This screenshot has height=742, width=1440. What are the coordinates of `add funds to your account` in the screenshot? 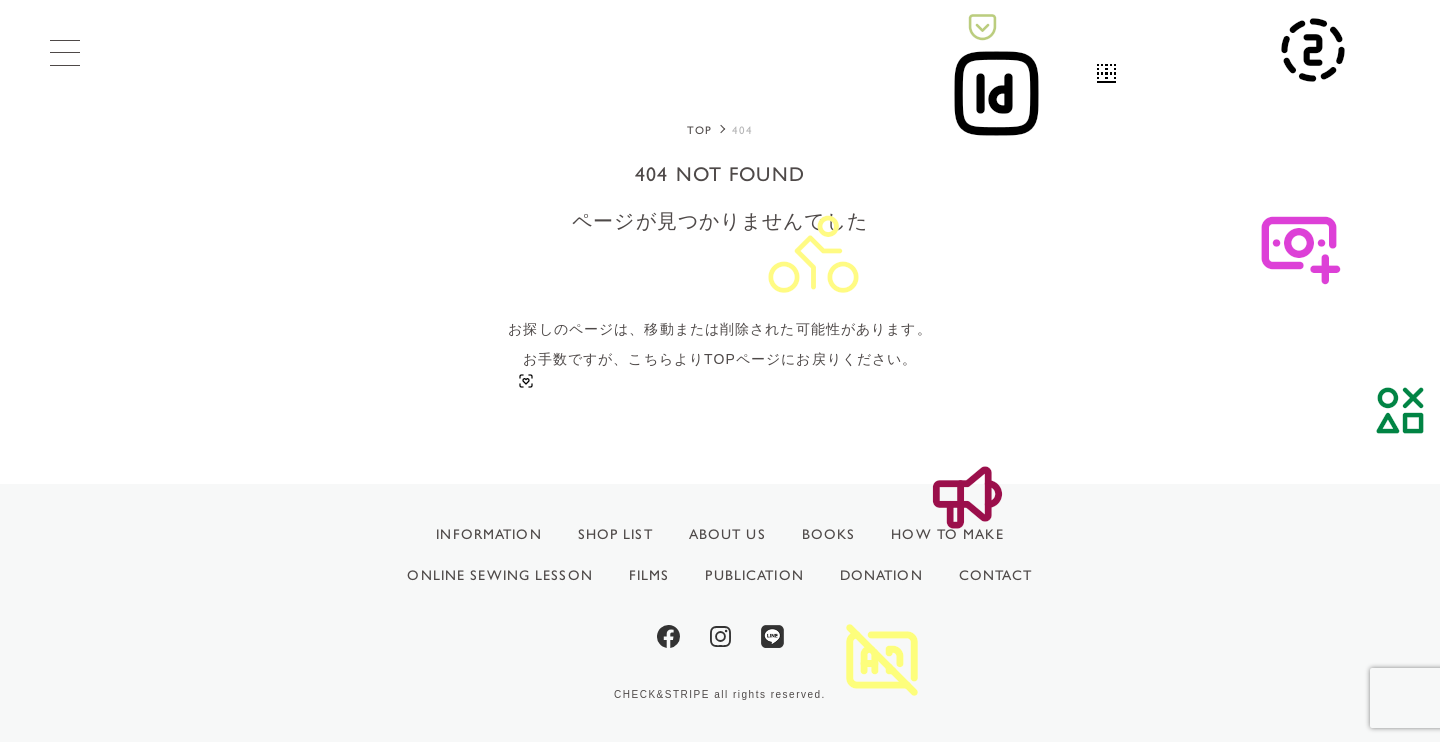 It's located at (1299, 243).